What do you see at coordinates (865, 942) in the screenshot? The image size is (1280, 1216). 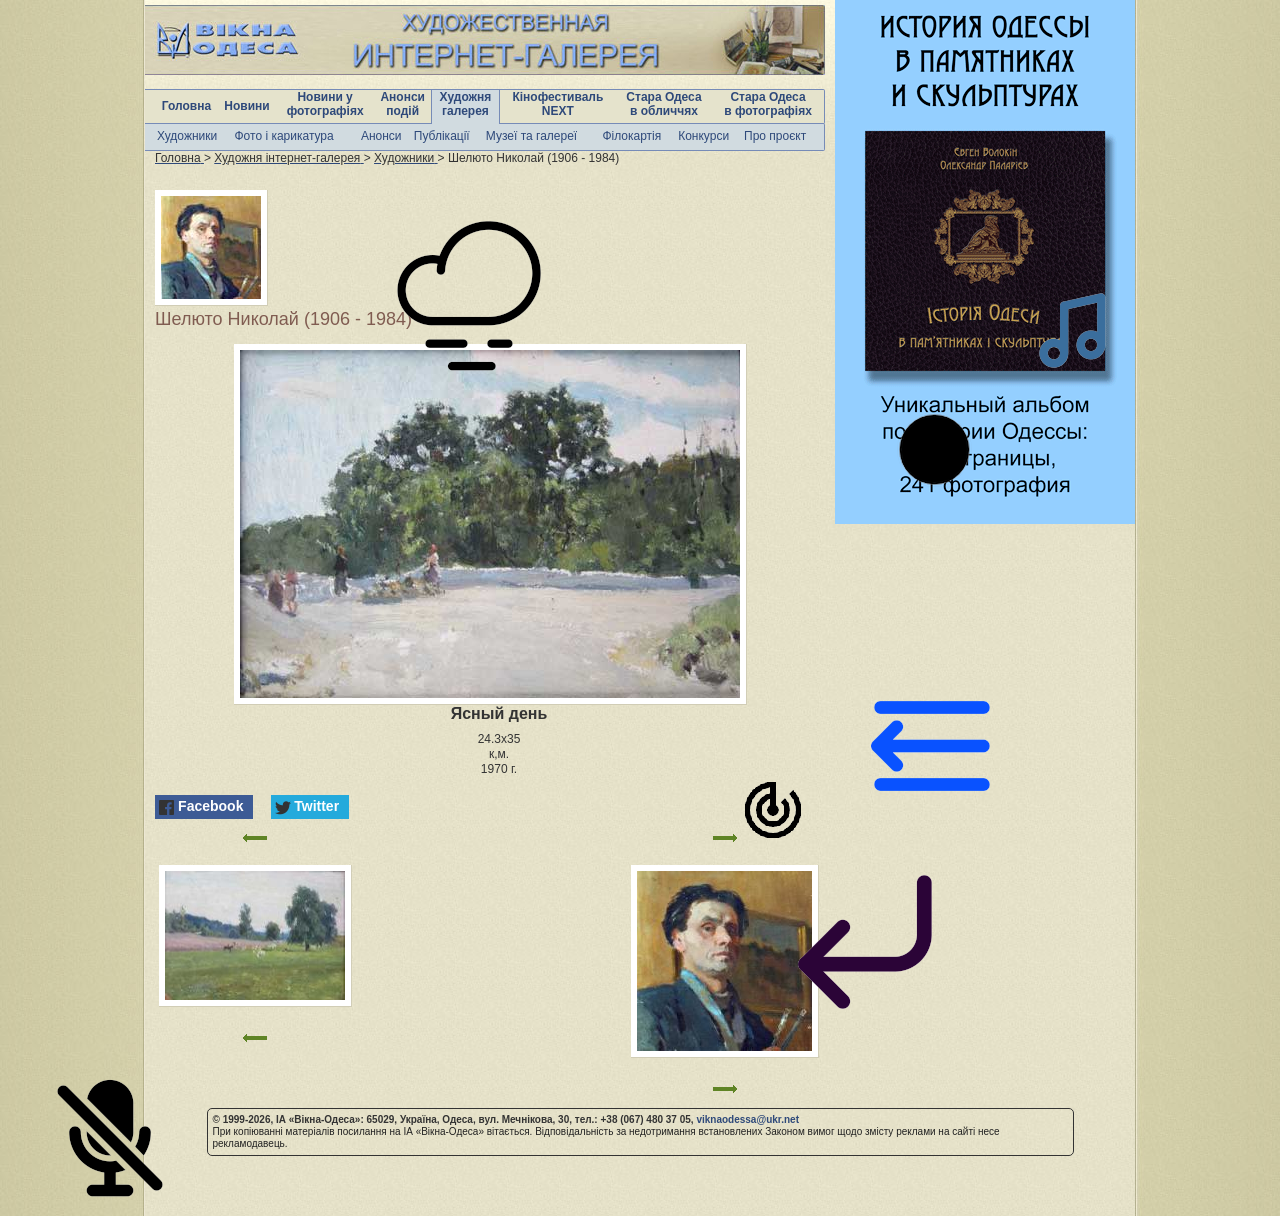 I see `return or go back to previous content` at bounding box center [865, 942].